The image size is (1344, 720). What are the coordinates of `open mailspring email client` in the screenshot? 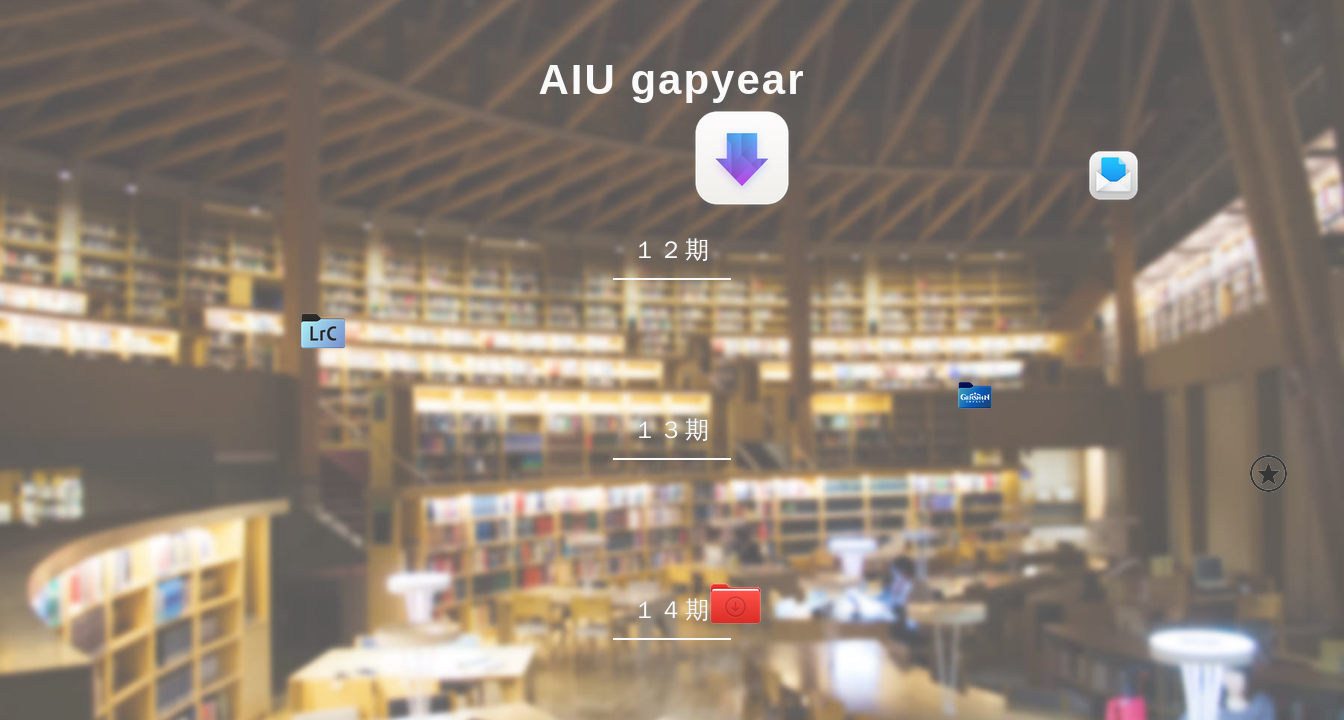 It's located at (1113, 175).